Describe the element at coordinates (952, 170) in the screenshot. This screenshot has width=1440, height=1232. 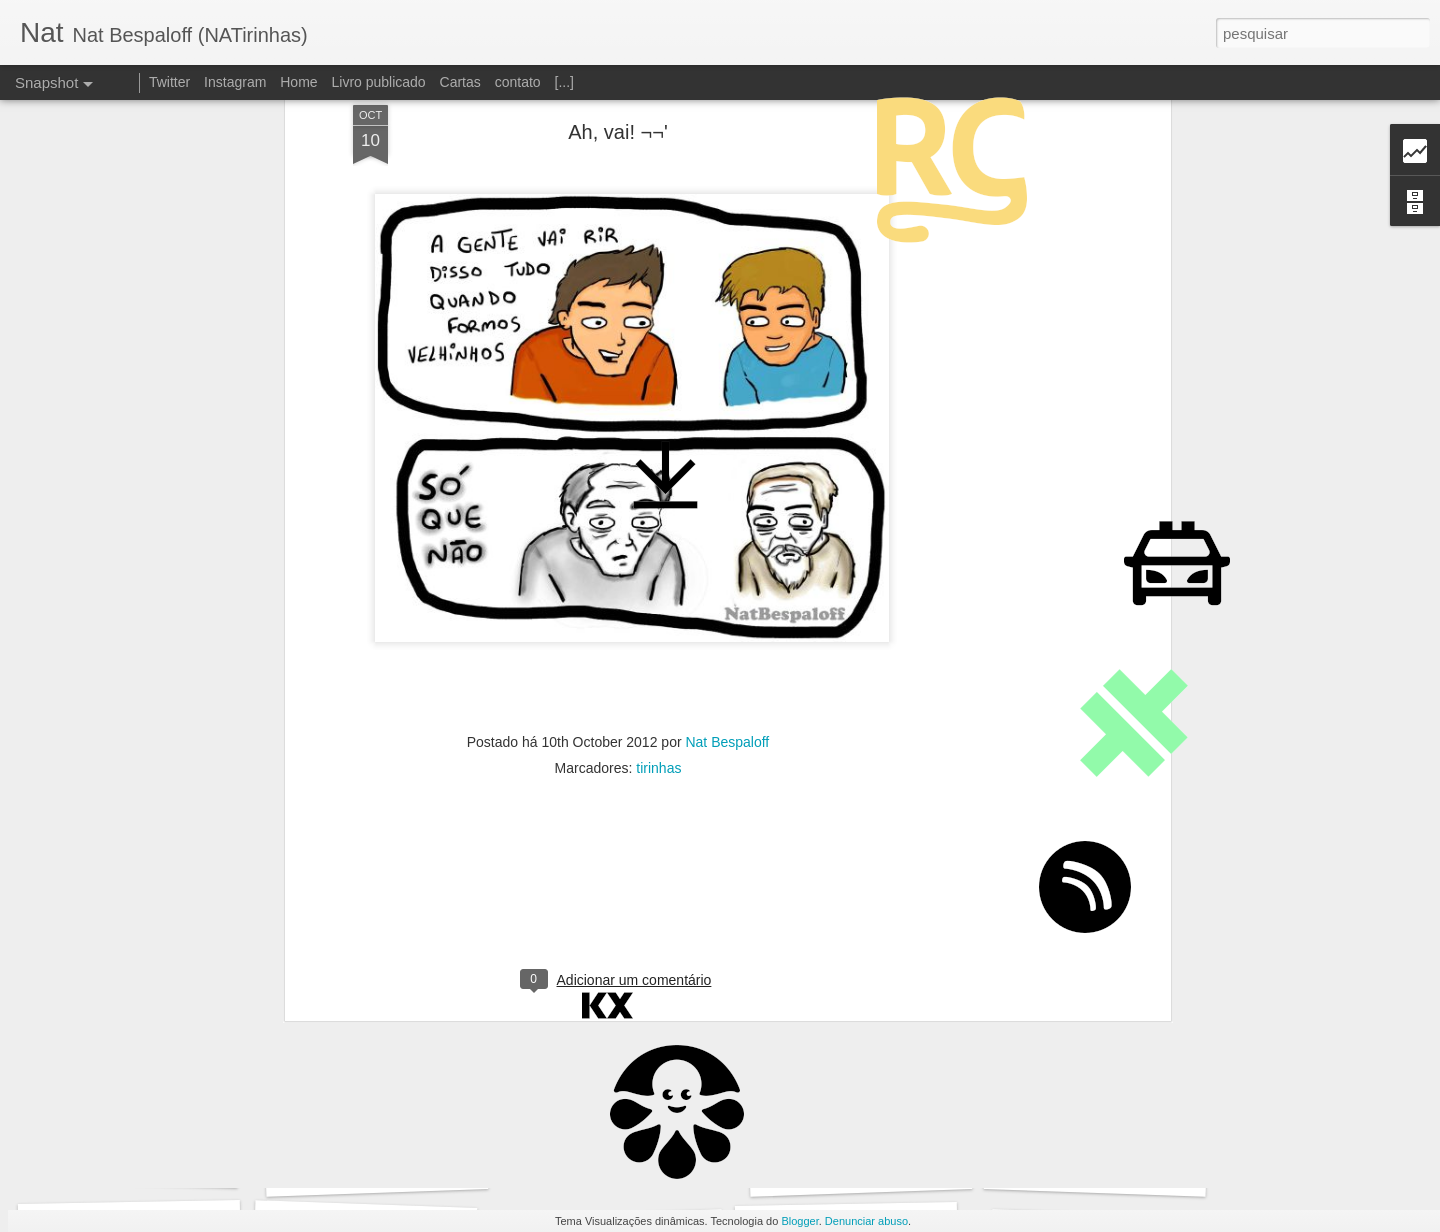
I see `RevenueCat company logo` at that location.